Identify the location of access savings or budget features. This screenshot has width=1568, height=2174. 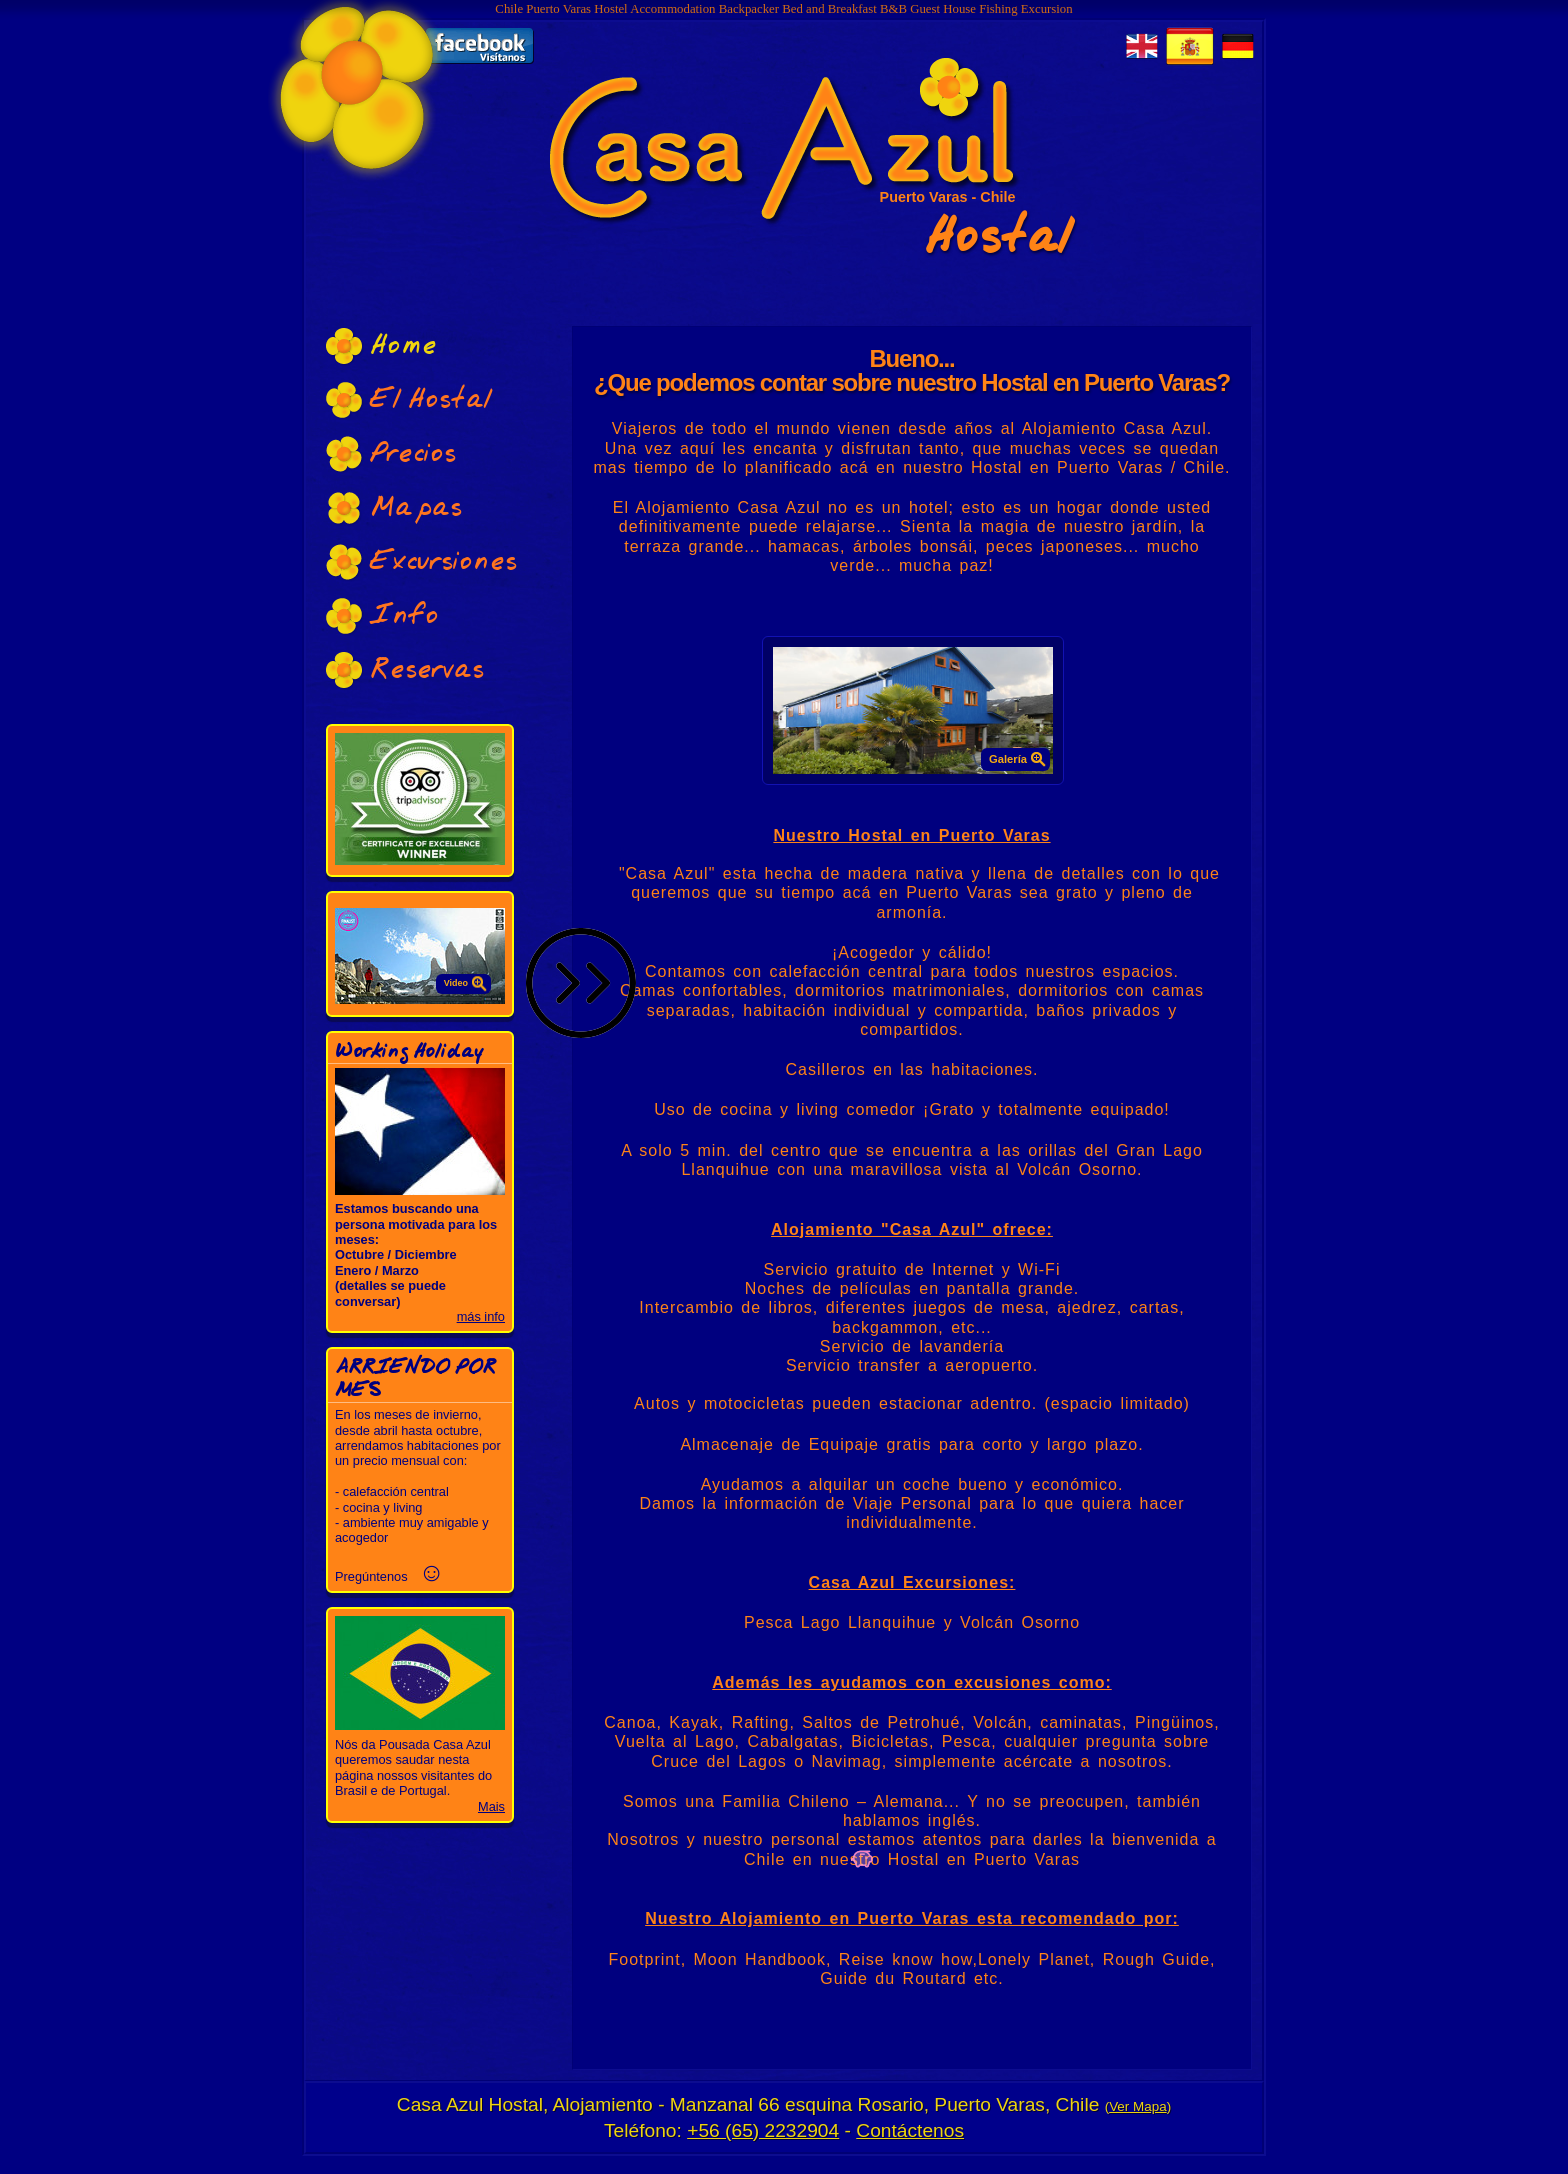
(862, 1859).